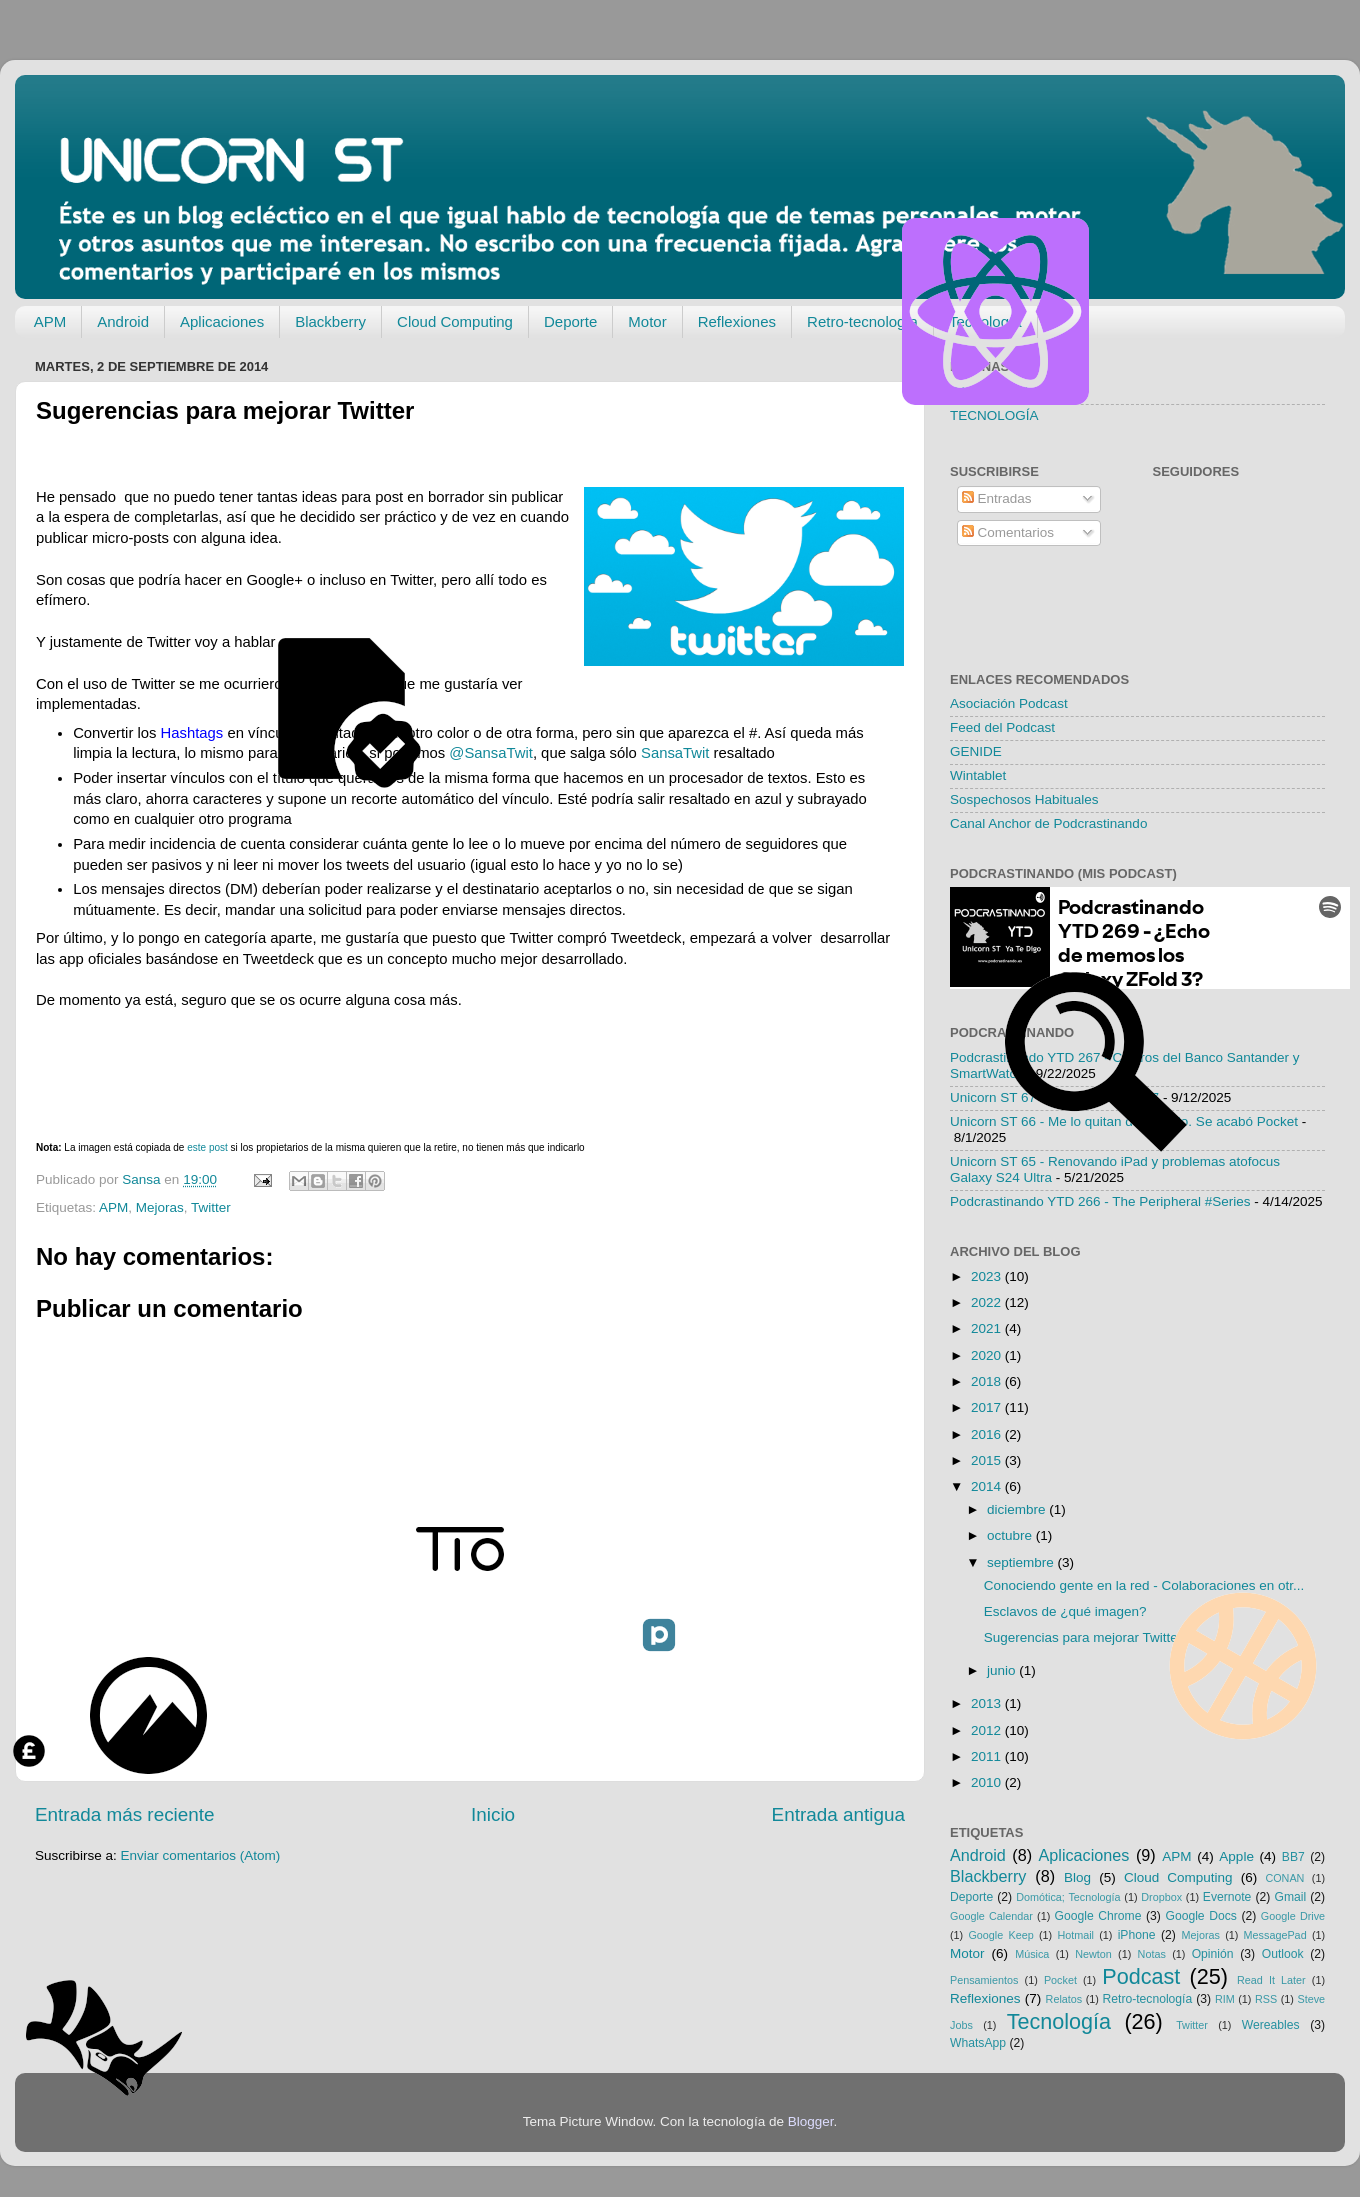 This screenshot has width=1360, height=2197. Describe the element at coordinates (659, 1635) in the screenshot. I see `open pixiv app` at that location.